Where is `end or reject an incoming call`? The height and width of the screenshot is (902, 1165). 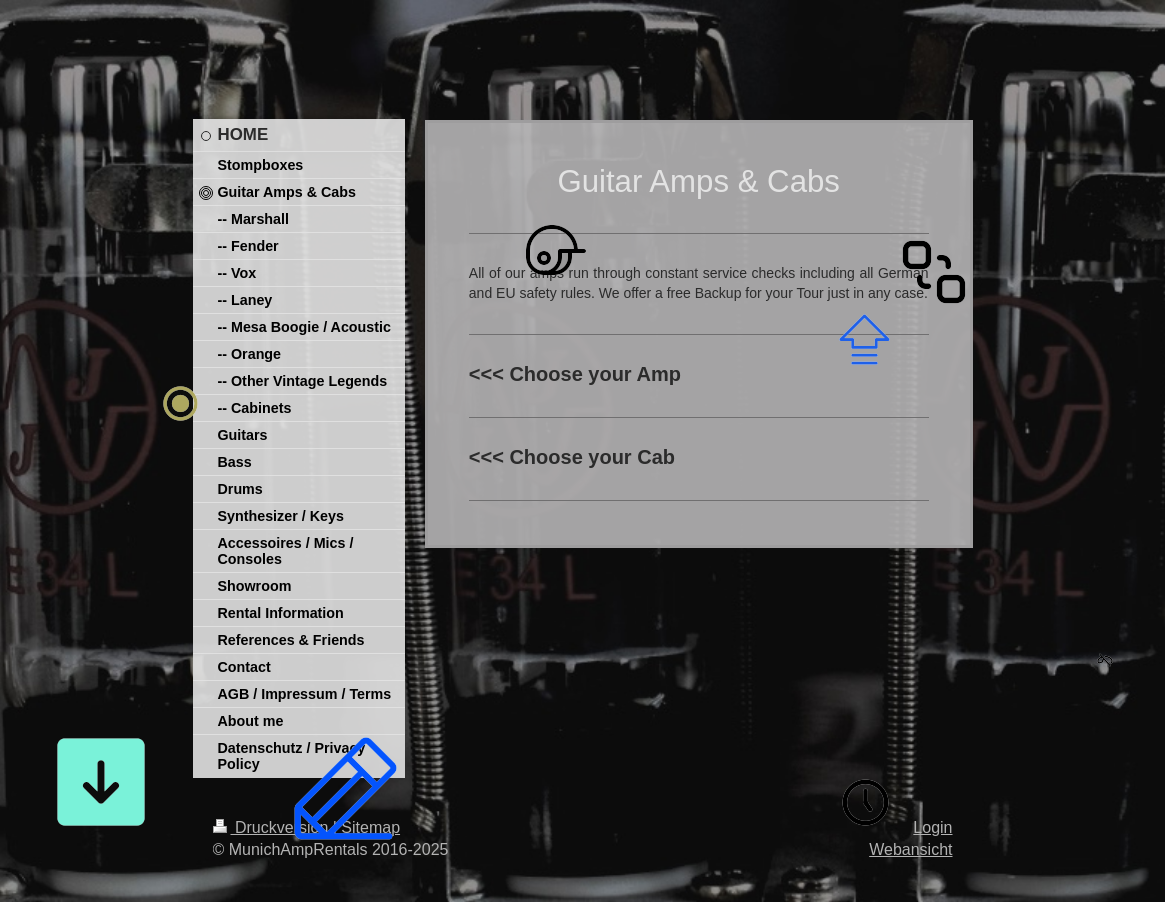 end or reject an incoming call is located at coordinates (1105, 660).